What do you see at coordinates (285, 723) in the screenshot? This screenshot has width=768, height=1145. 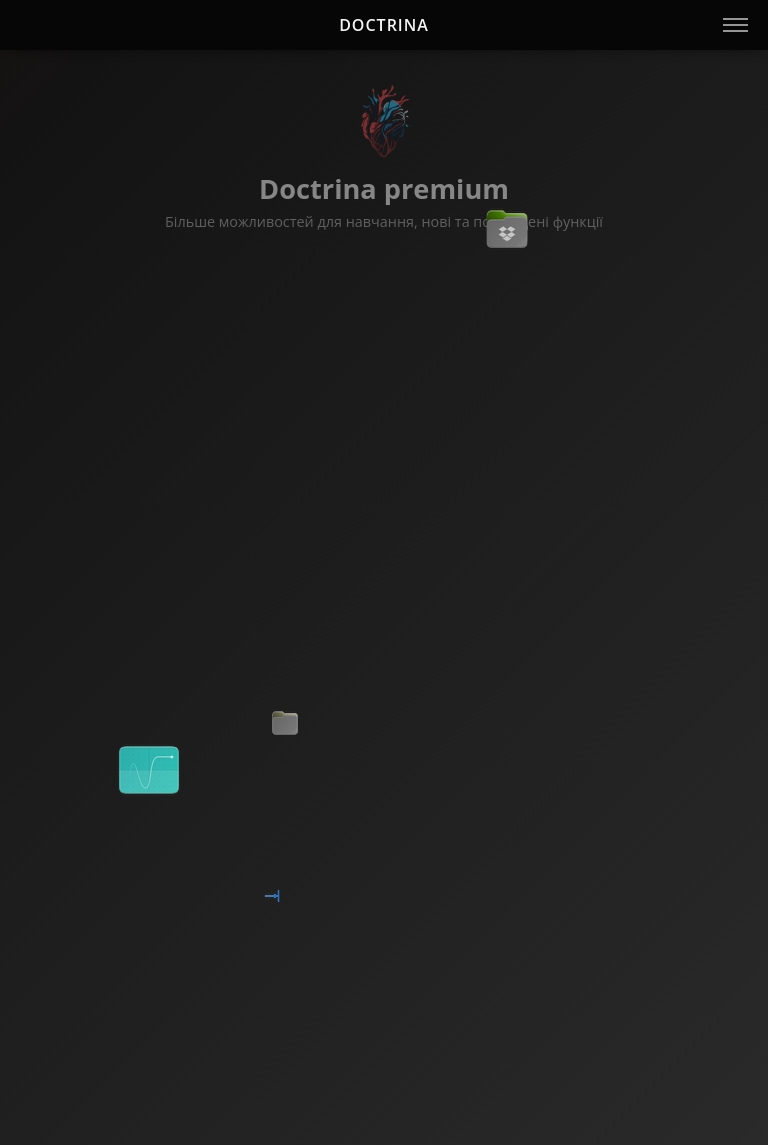 I see `open folder to view files` at bounding box center [285, 723].